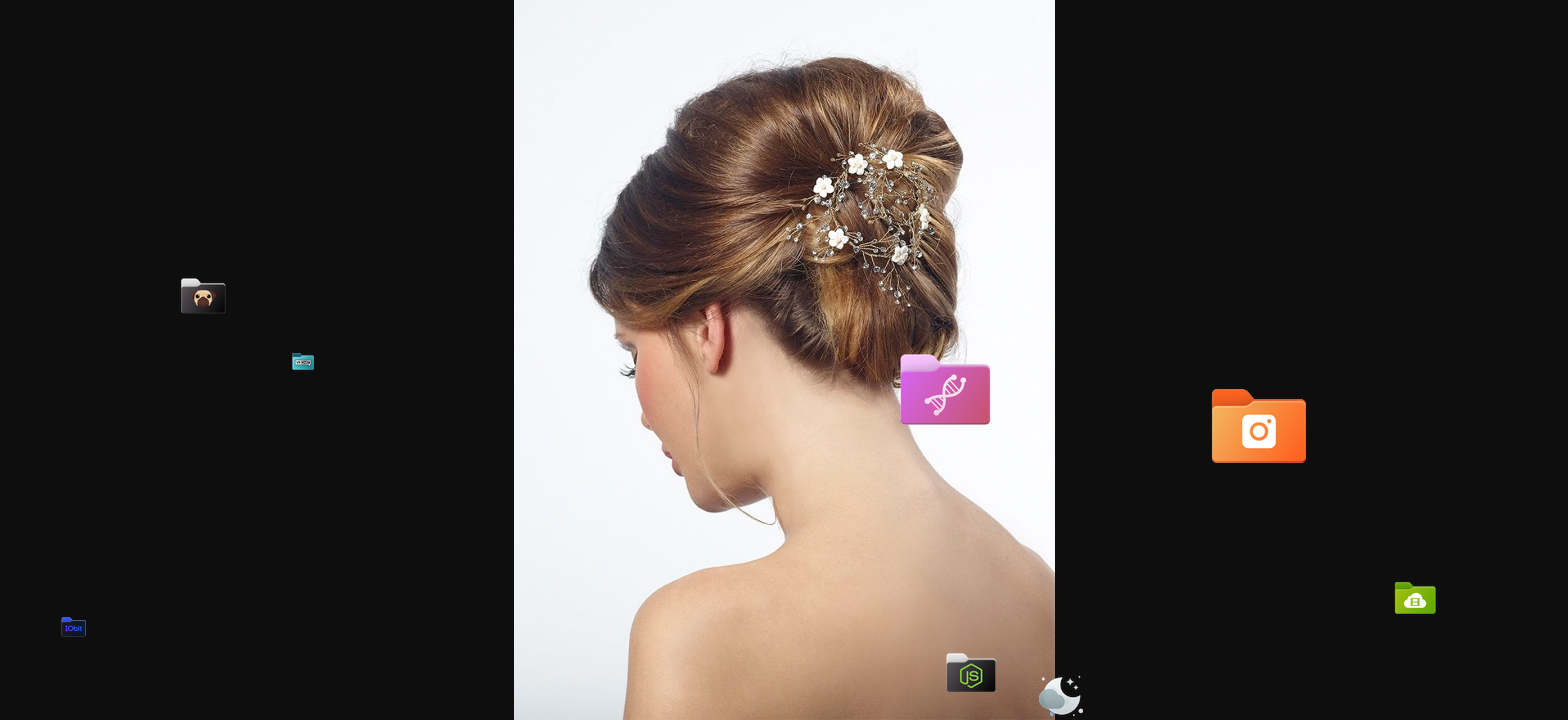 The height and width of the screenshot is (720, 1568). What do you see at coordinates (303, 362) in the screenshot?
I see `open vrchat files folder` at bounding box center [303, 362].